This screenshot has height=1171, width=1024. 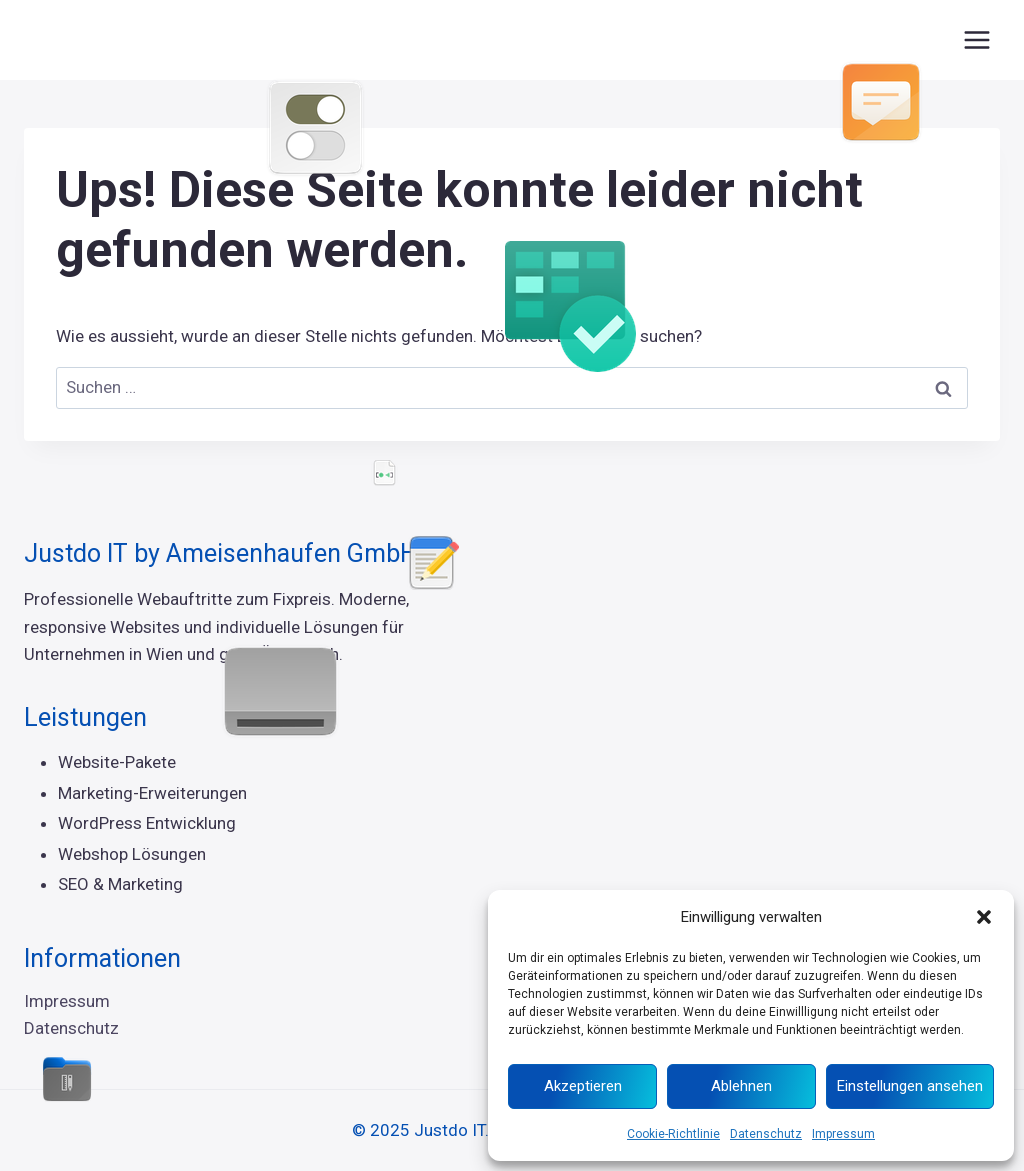 What do you see at coordinates (280, 691) in the screenshot?
I see `access removable storage device` at bounding box center [280, 691].